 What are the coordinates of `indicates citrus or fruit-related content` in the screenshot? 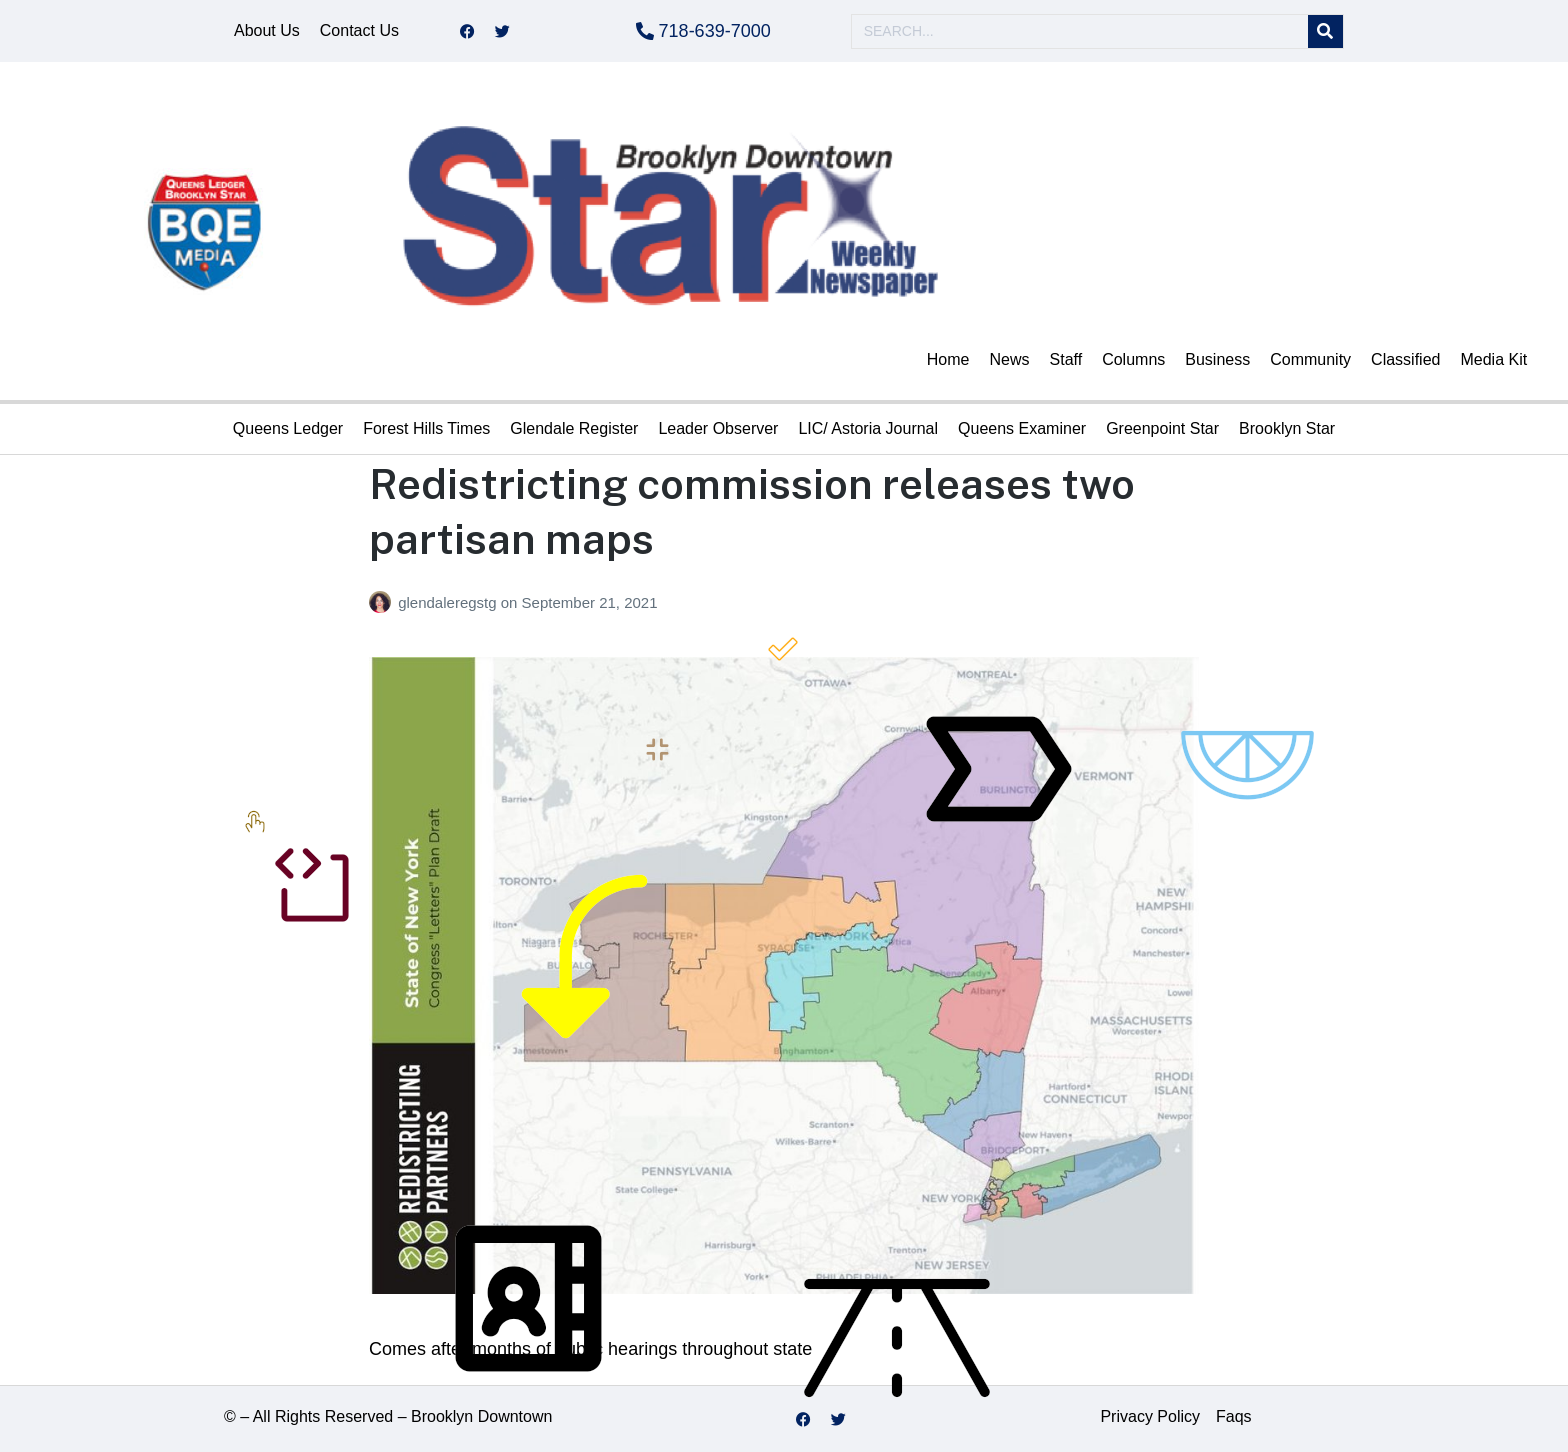 It's located at (1247, 754).